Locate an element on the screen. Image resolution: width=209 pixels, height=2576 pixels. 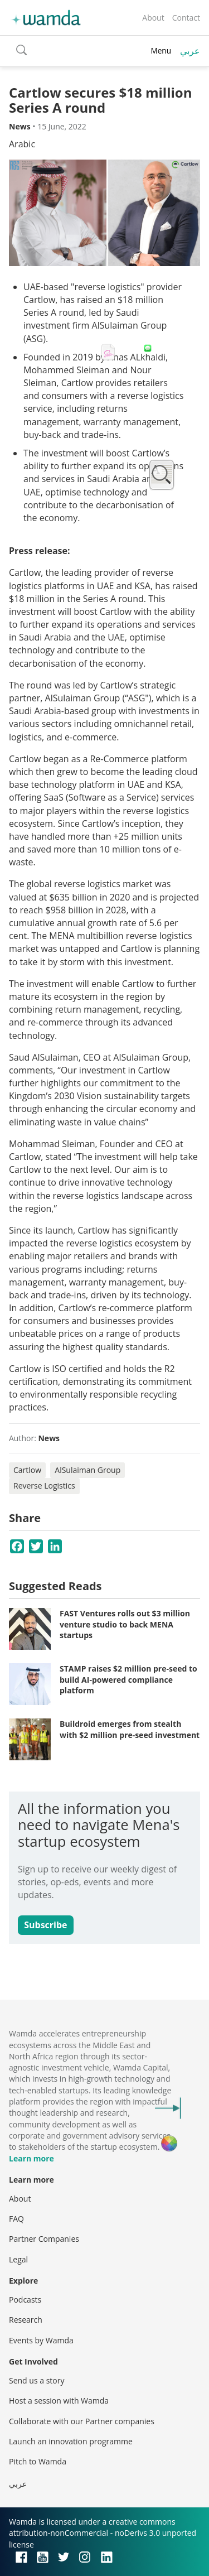
jump to the last item in a list is located at coordinates (168, 2108).